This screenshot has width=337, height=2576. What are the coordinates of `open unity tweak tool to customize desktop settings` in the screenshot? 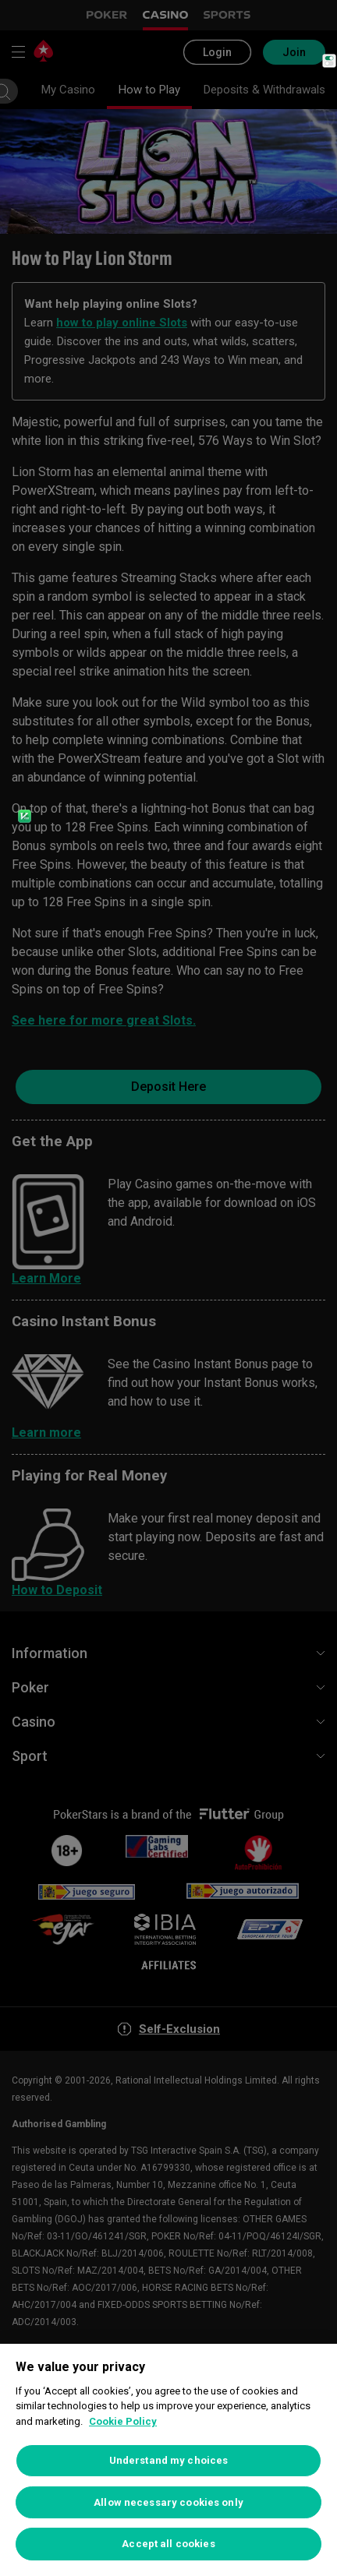 It's located at (329, 61).